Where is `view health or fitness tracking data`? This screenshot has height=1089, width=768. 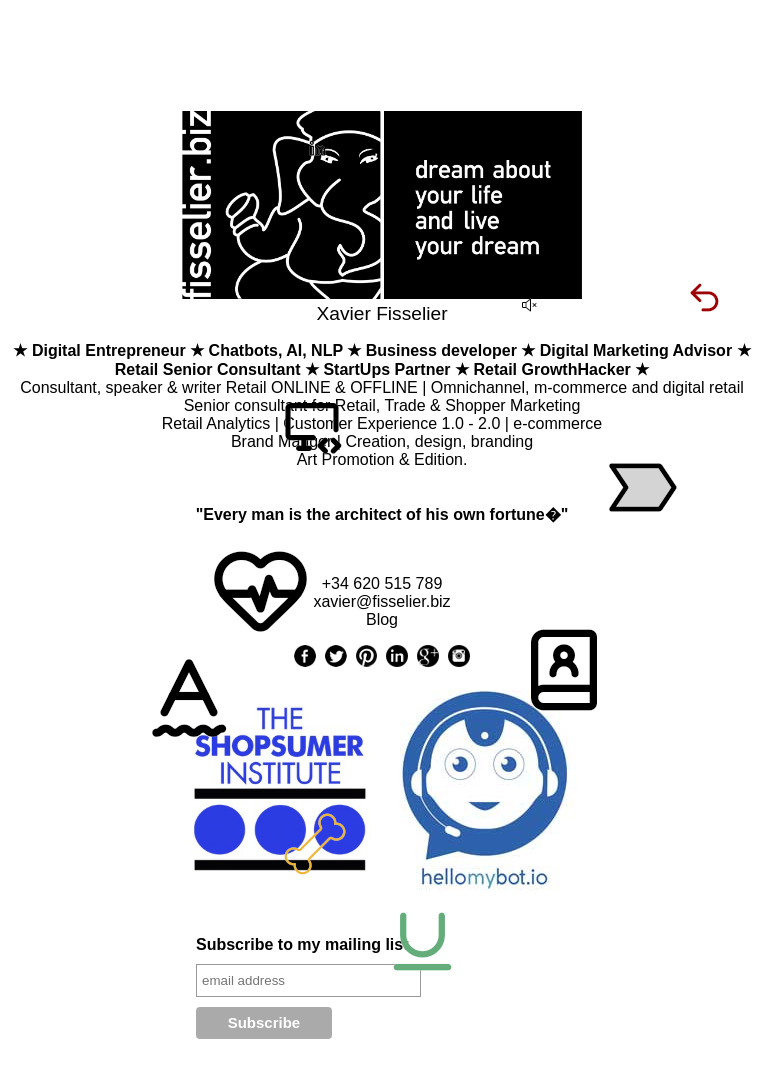
view health or fitness tracking data is located at coordinates (260, 589).